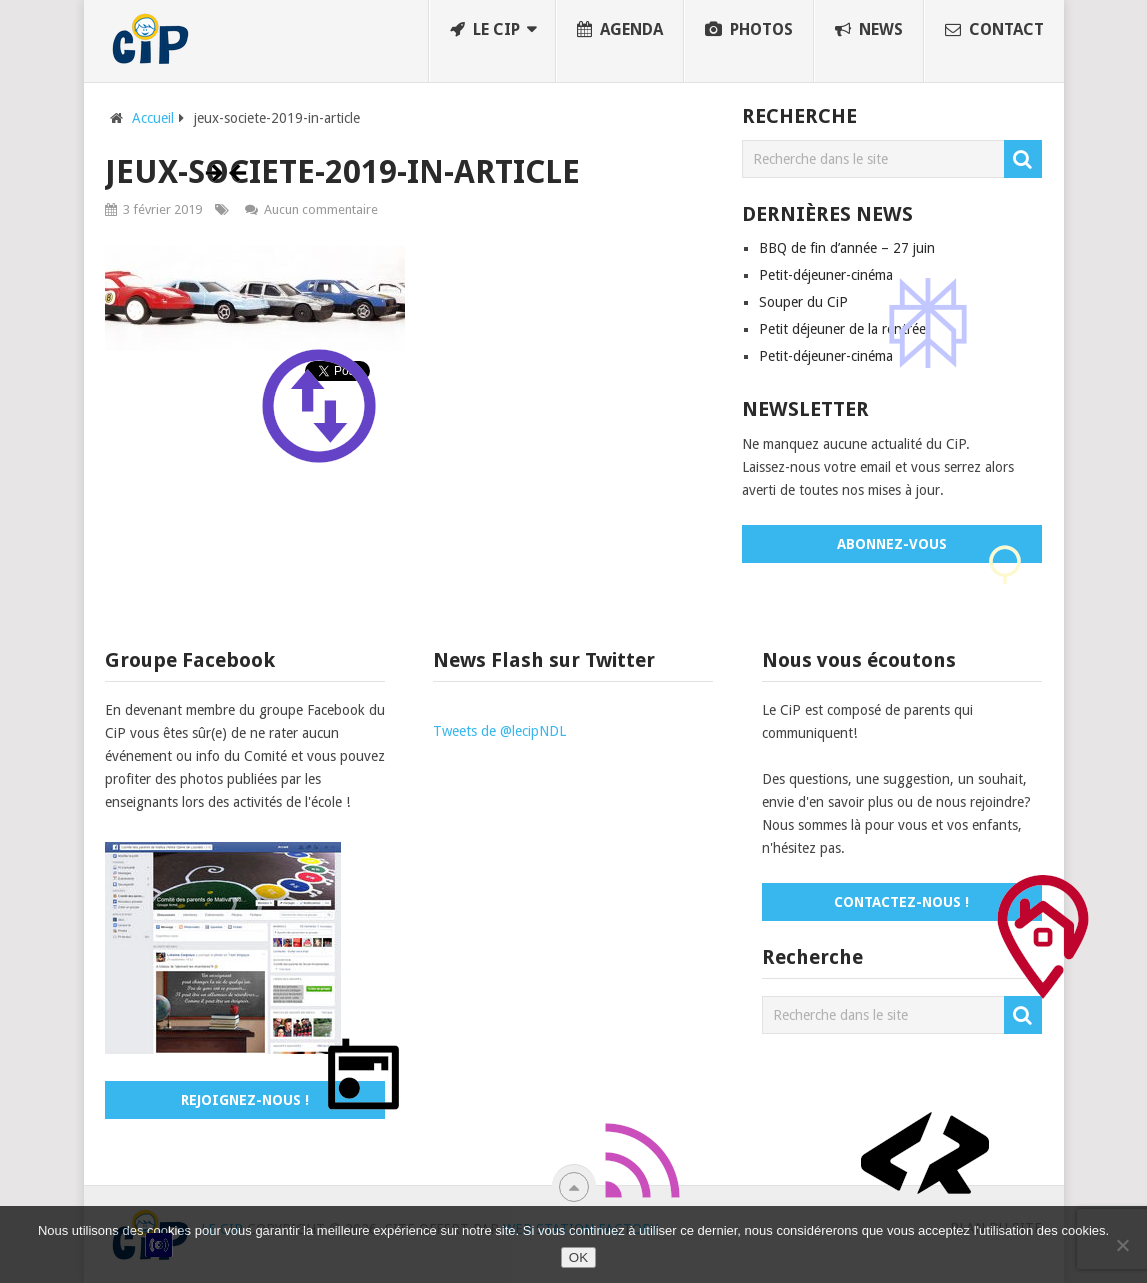  I want to click on listen to radio stations, so click(363, 1077).